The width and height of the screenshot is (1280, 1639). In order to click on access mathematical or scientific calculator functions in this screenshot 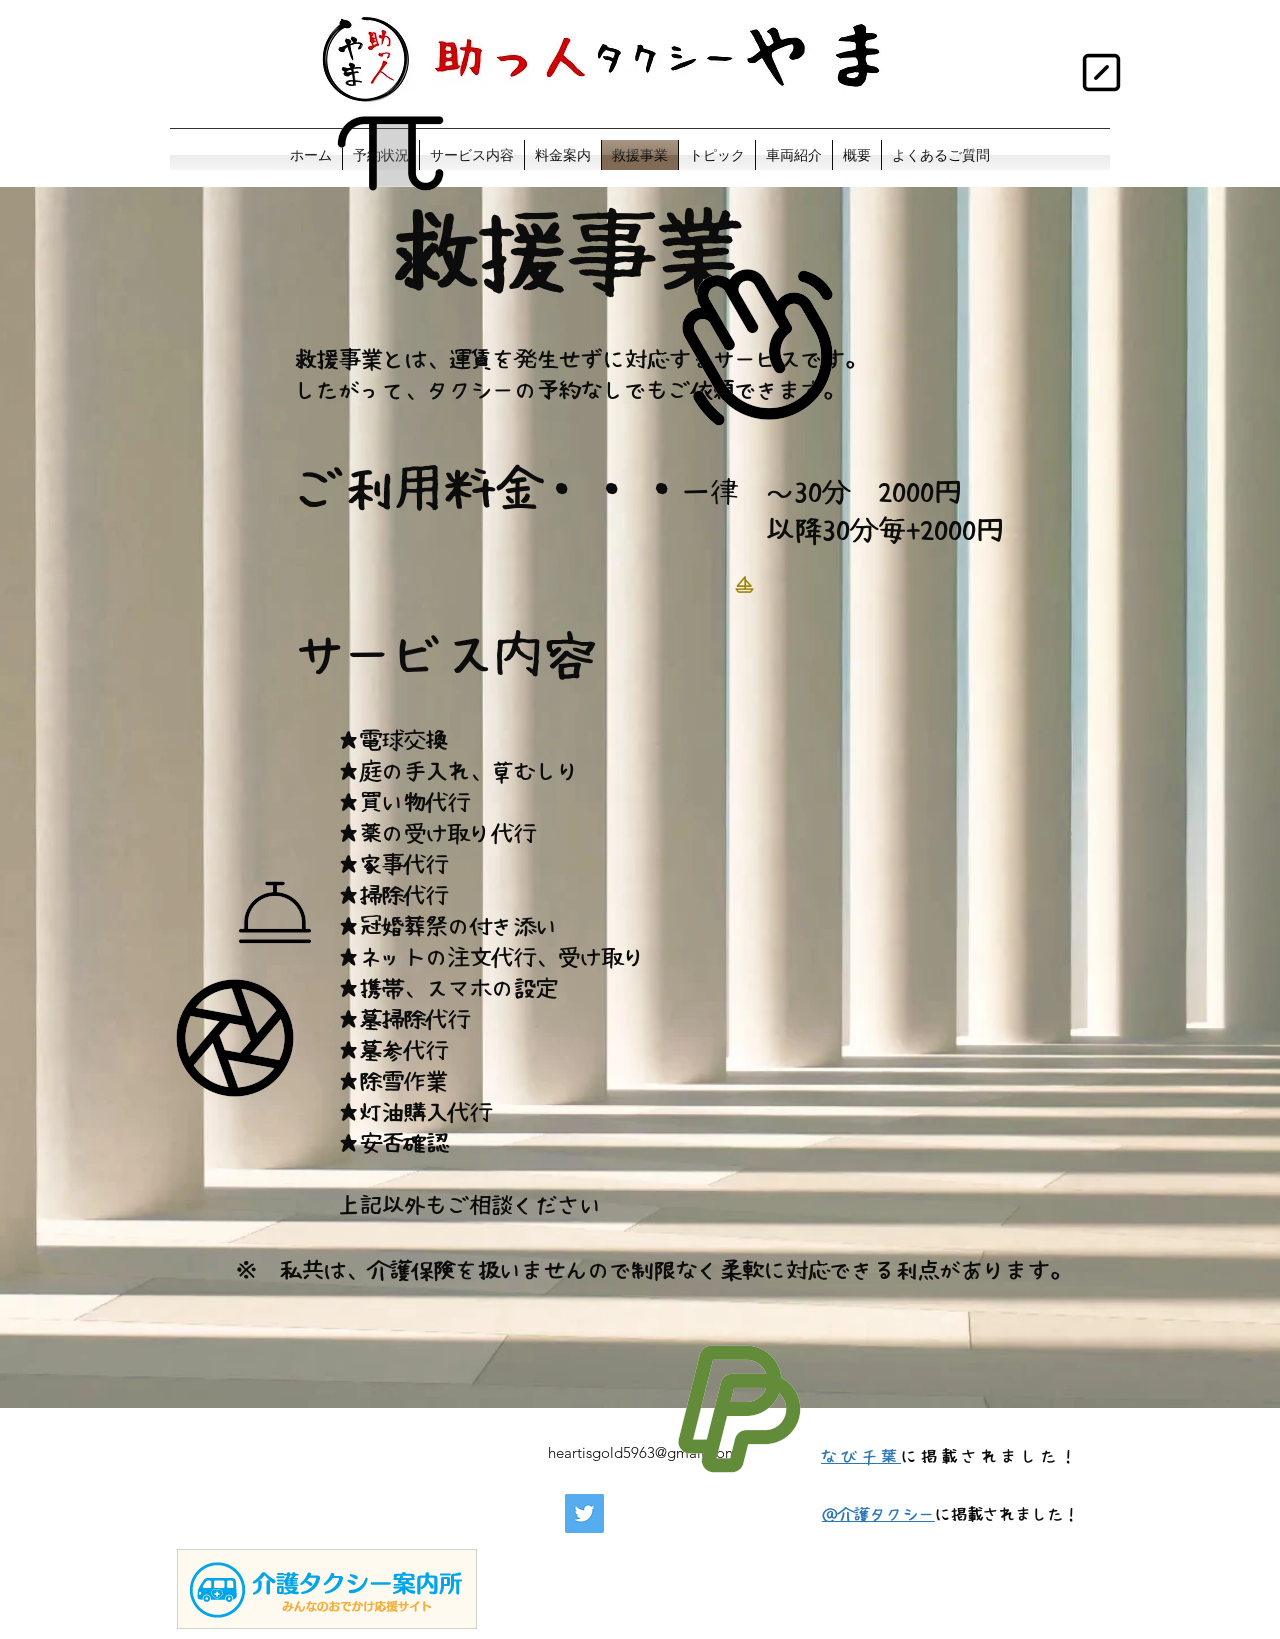, I will do `click(392, 151)`.